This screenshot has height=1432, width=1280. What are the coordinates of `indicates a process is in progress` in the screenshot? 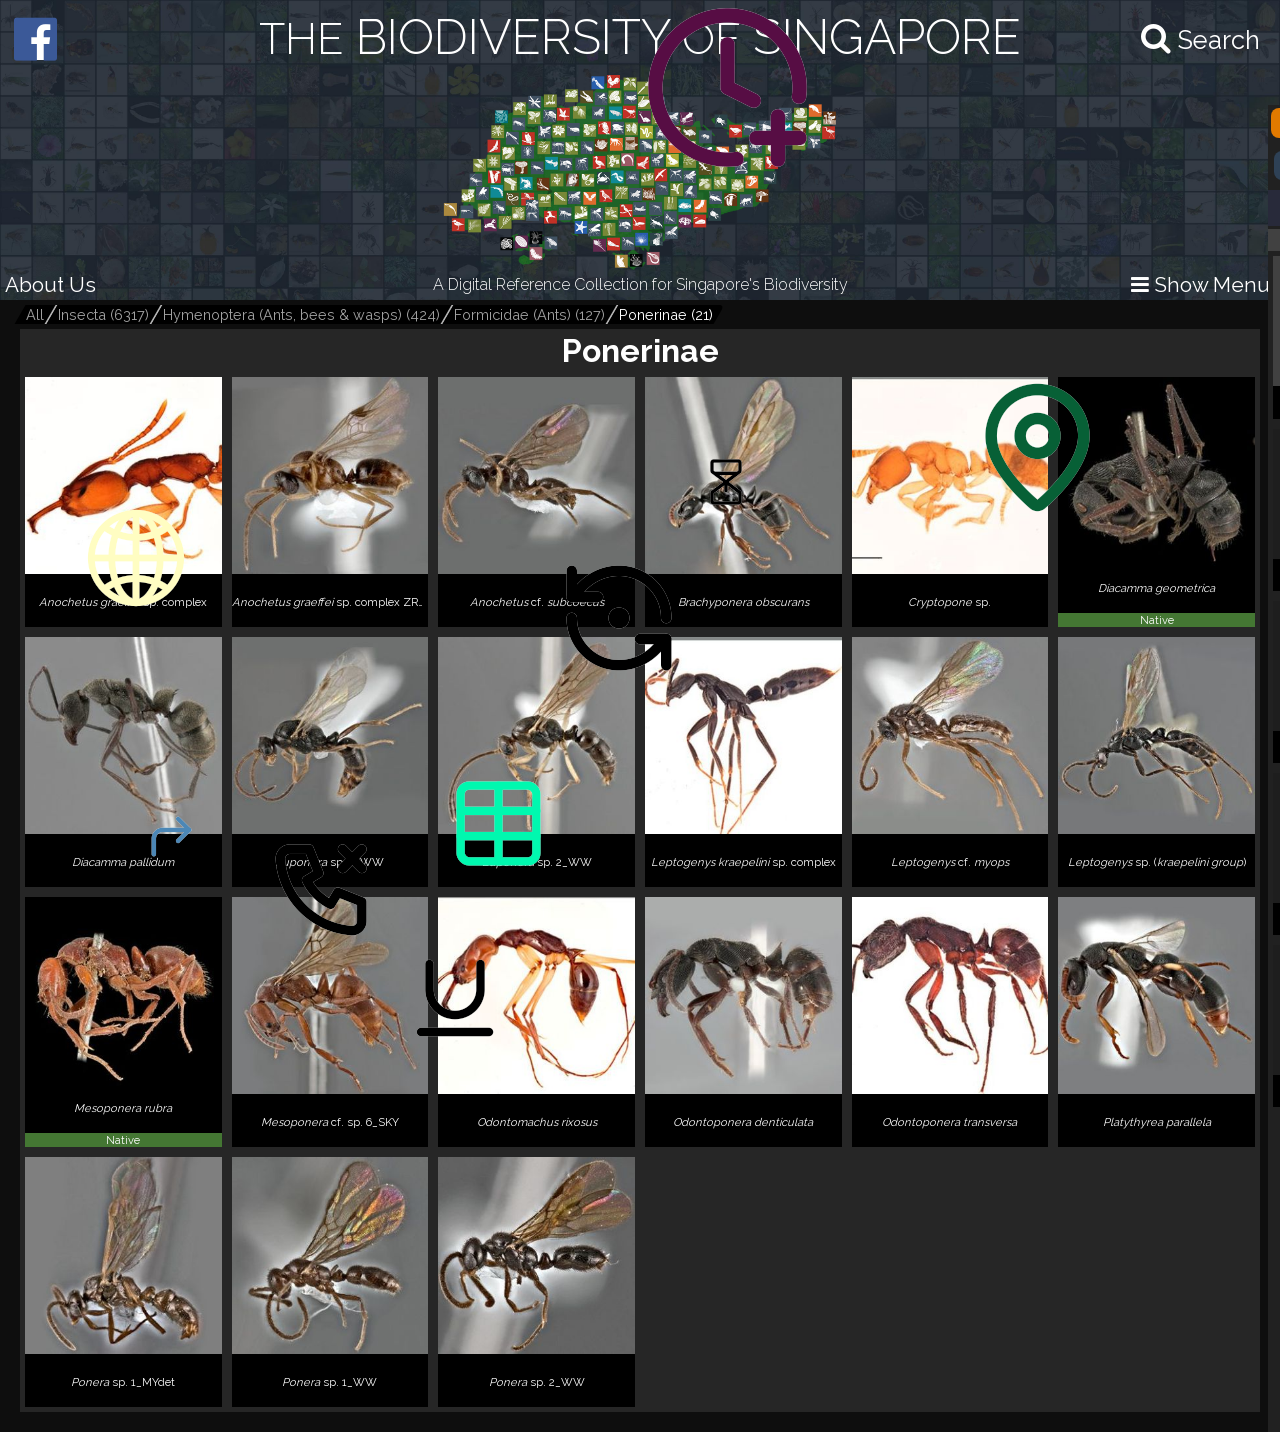 It's located at (726, 482).